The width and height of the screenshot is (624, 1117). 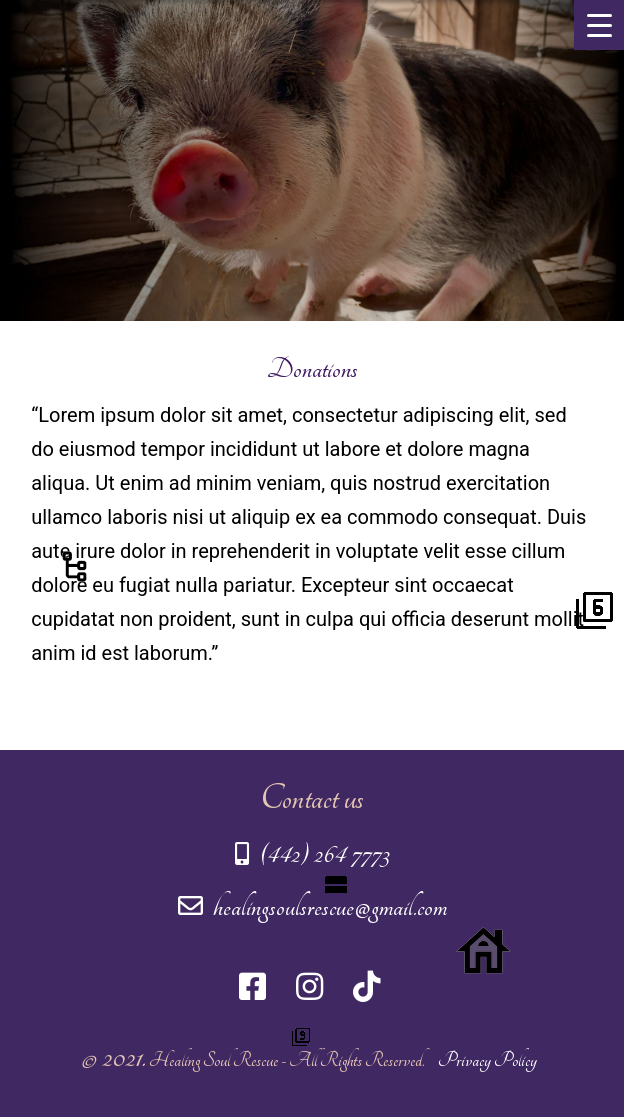 I want to click on indicates 9 items in a stack or collection, so click(x=301, y=1037).